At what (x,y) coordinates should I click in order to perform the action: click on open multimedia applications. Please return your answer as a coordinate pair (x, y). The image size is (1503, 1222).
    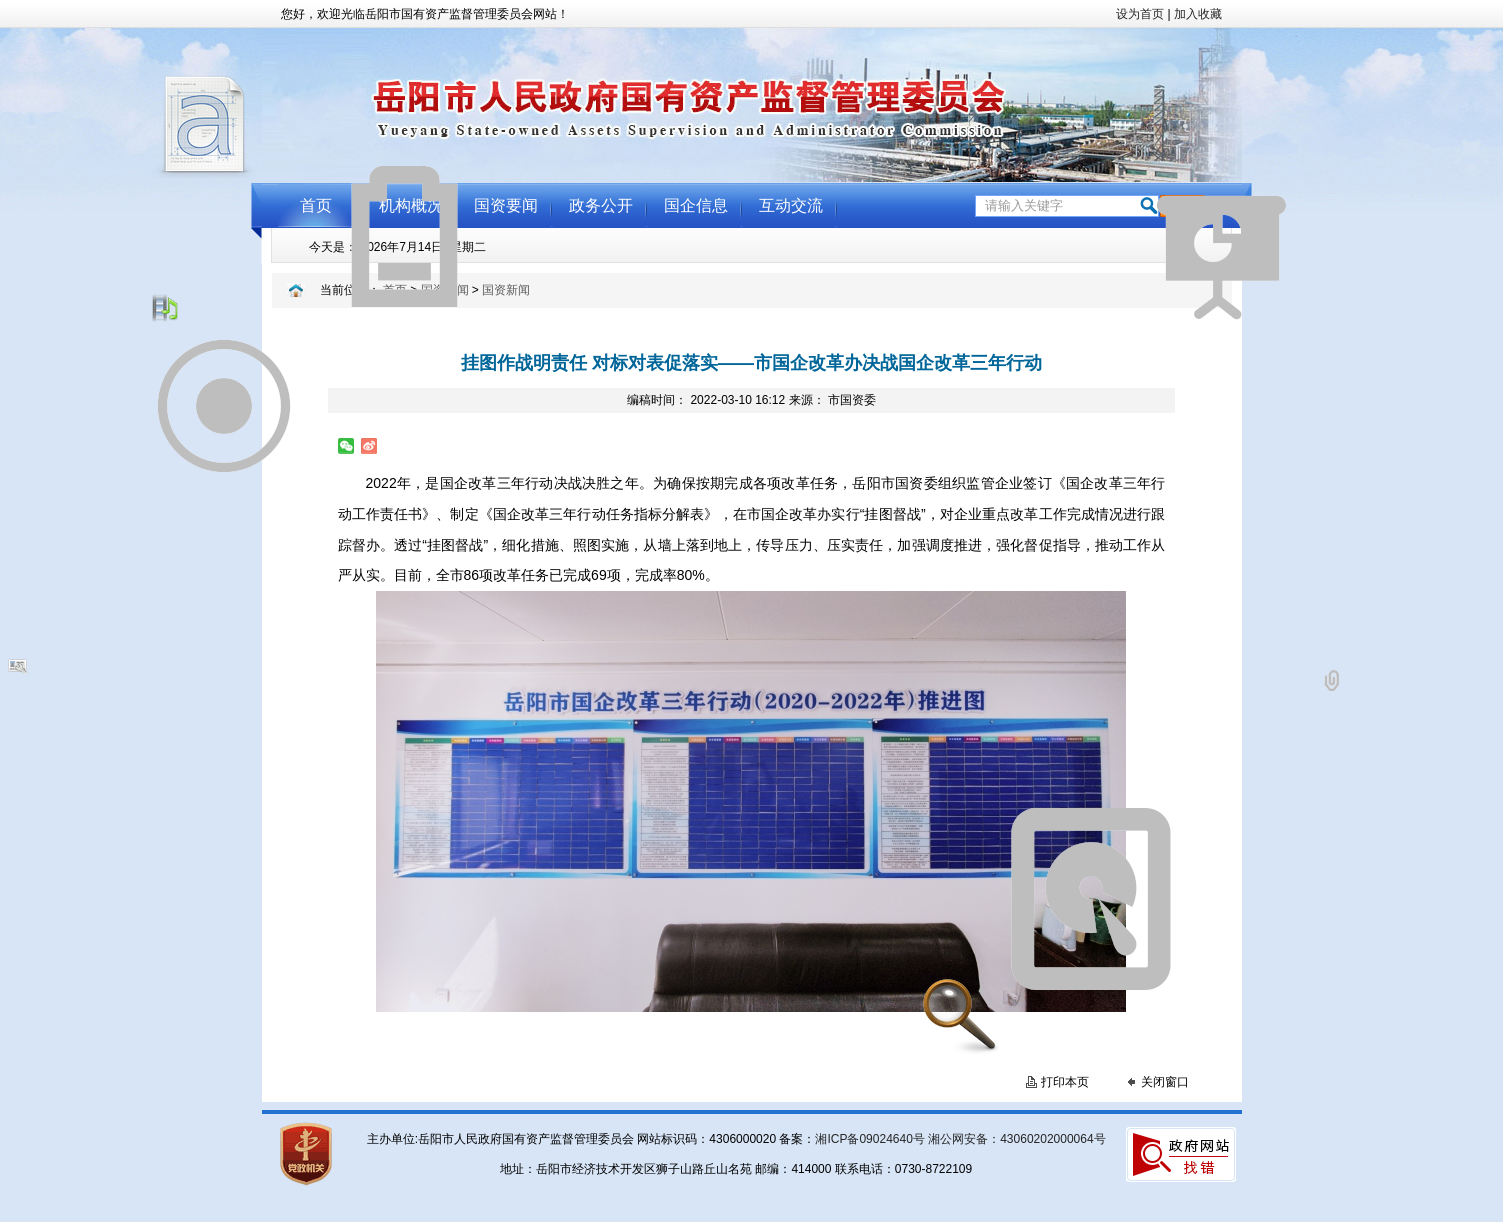
    Looking at the image, I should click on (165, 308).